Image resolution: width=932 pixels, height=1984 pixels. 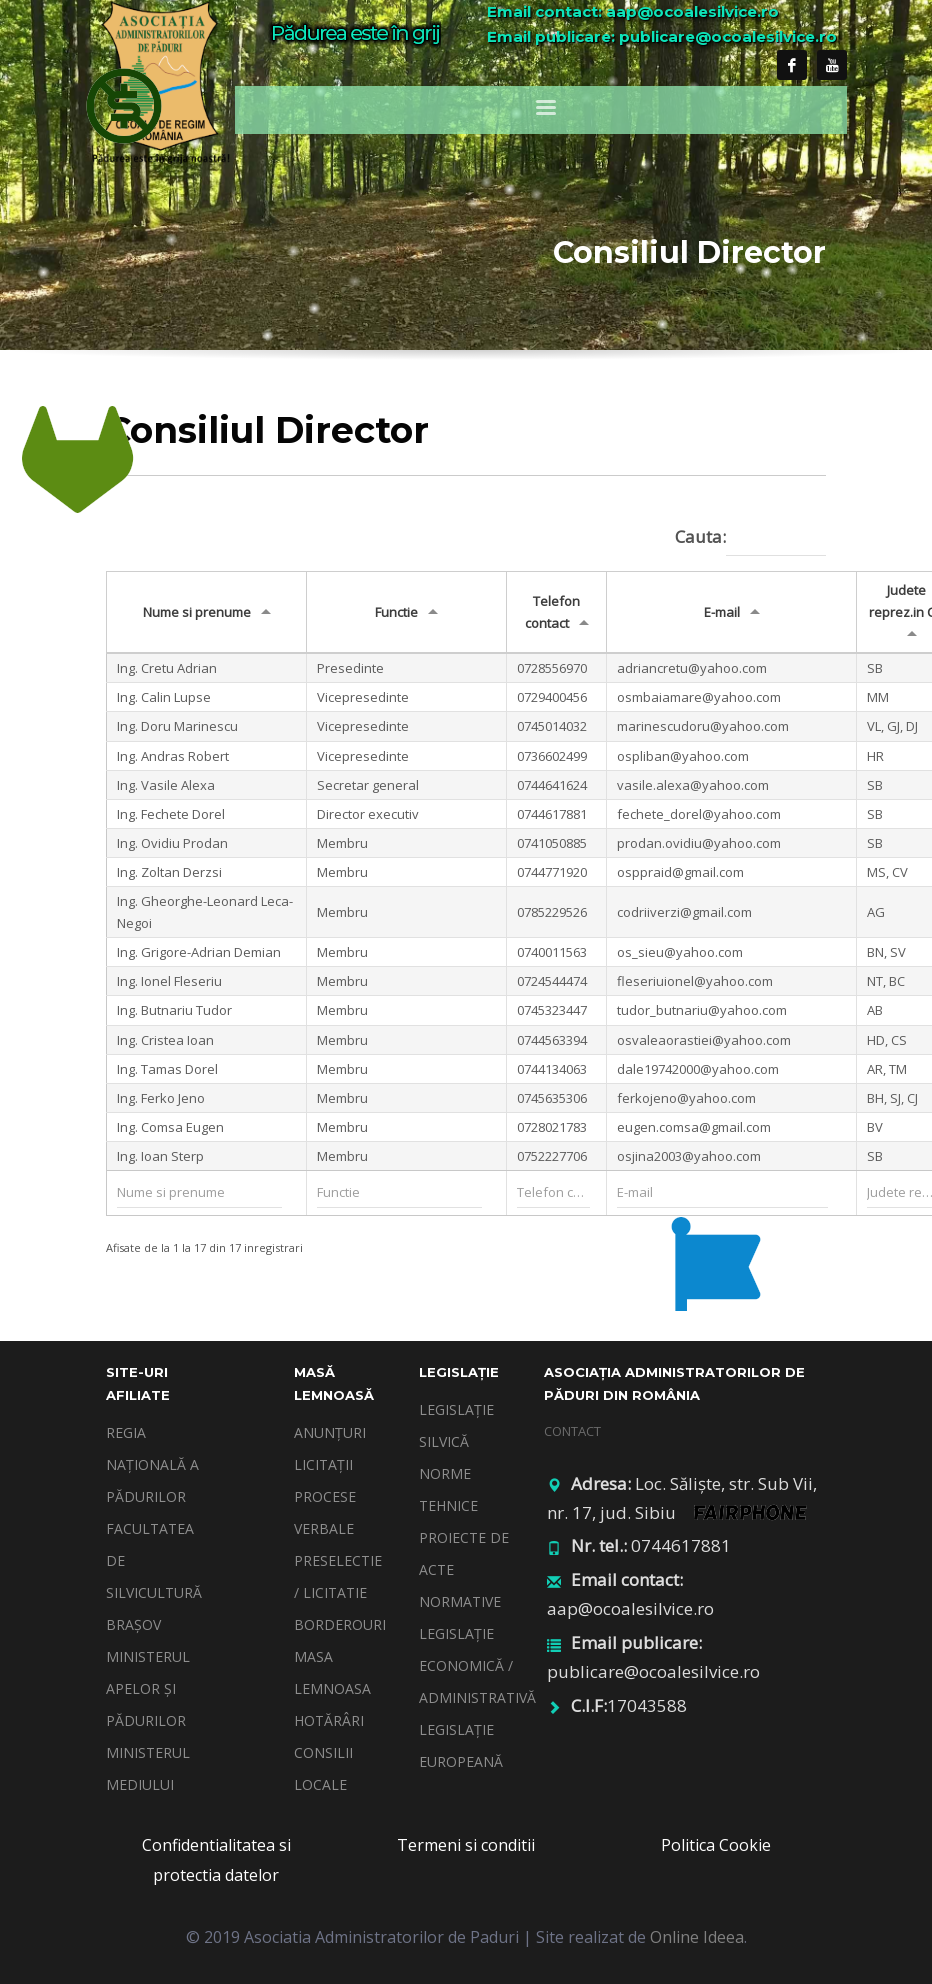 What do you see at coordinates (77, 459) in the screenshot?
I see `open GitLab` at bounding box center [77, 459].